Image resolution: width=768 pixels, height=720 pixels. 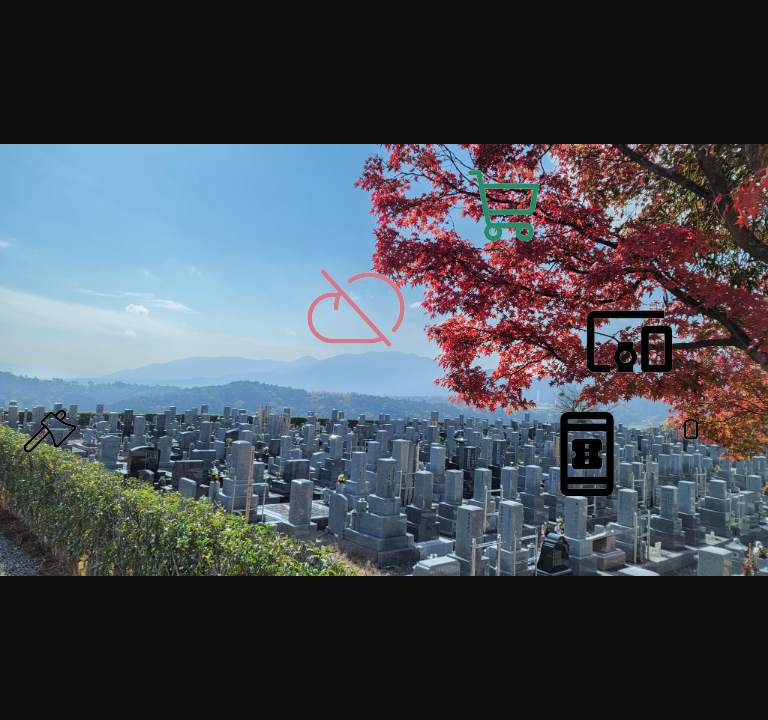 I want to click on indicates empty battery status, so click(x=691, y=429).